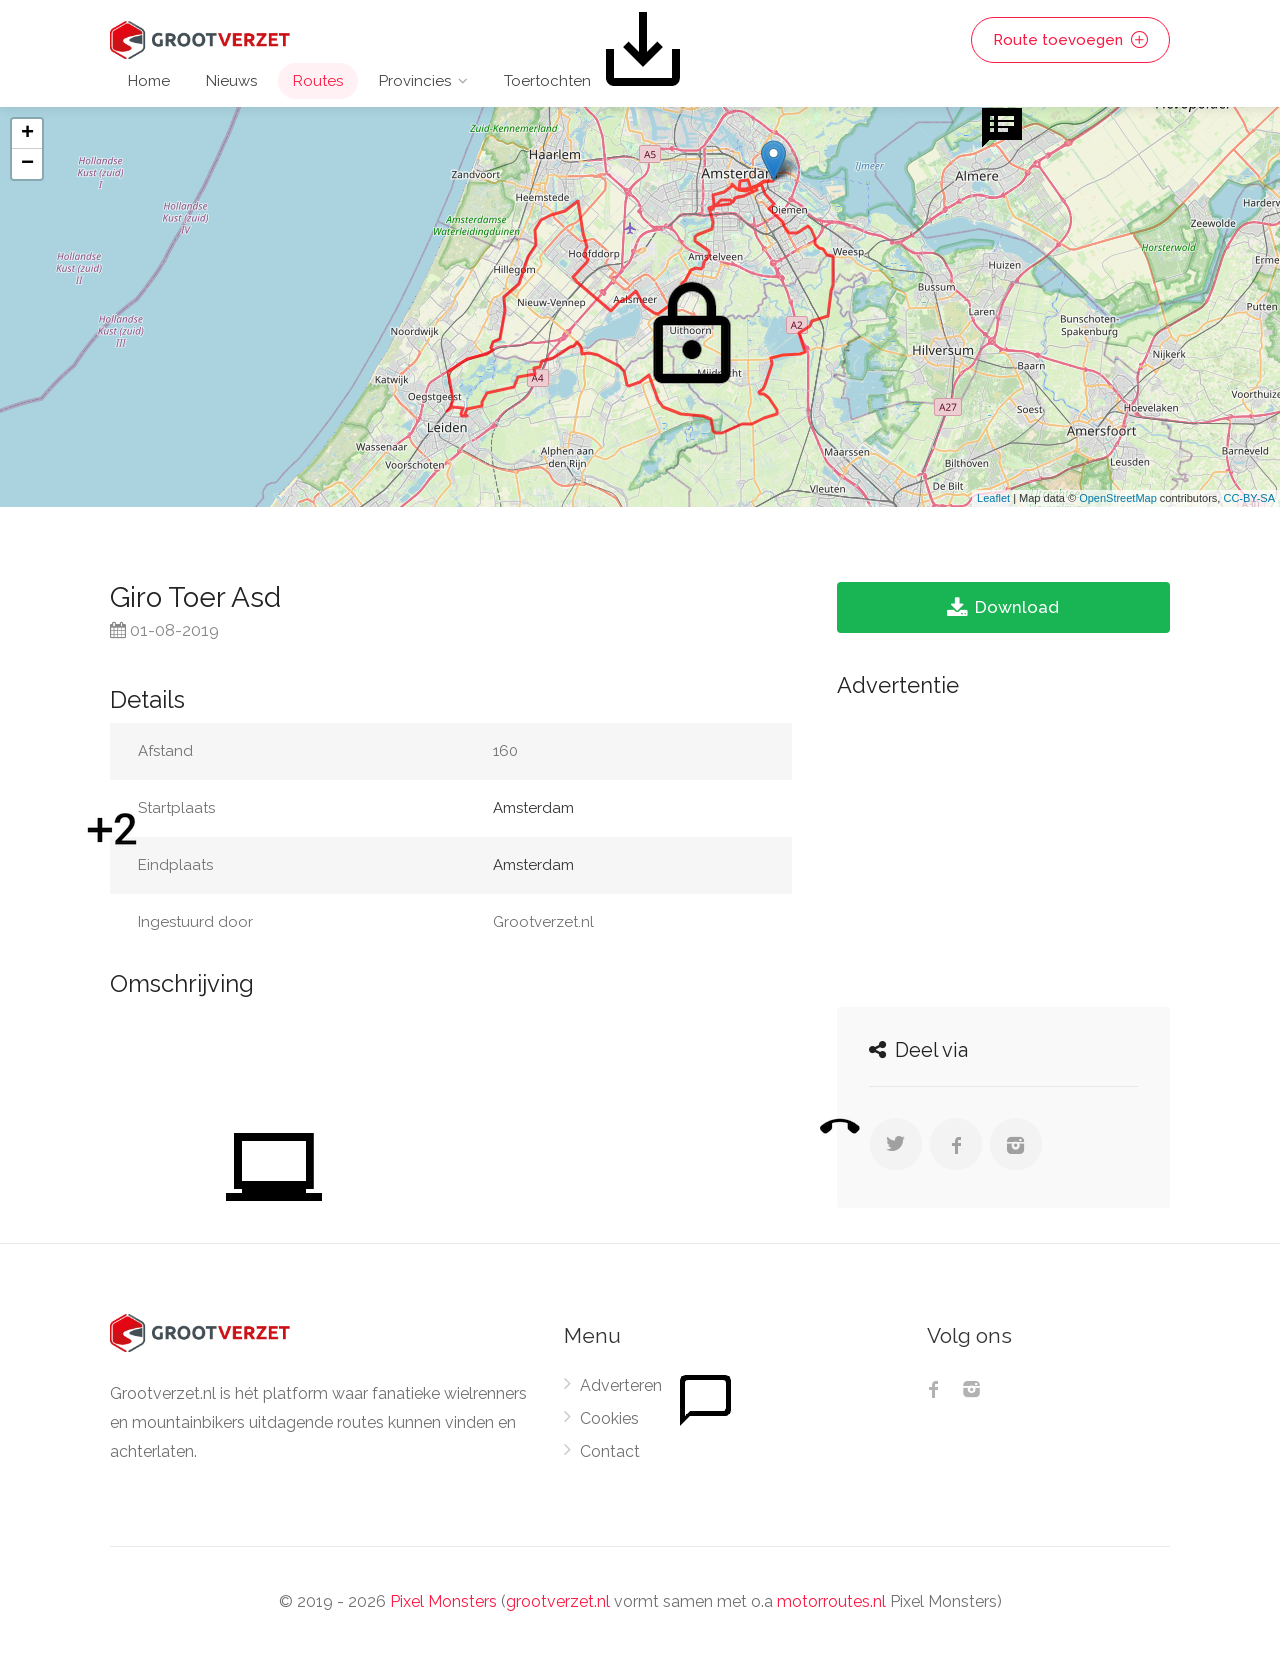 The image size is (1280, 1673). Describe the element at coordinates (112, 830) in the screenshot. I see `increase exposure by 2 stops in photo editing` at that location.